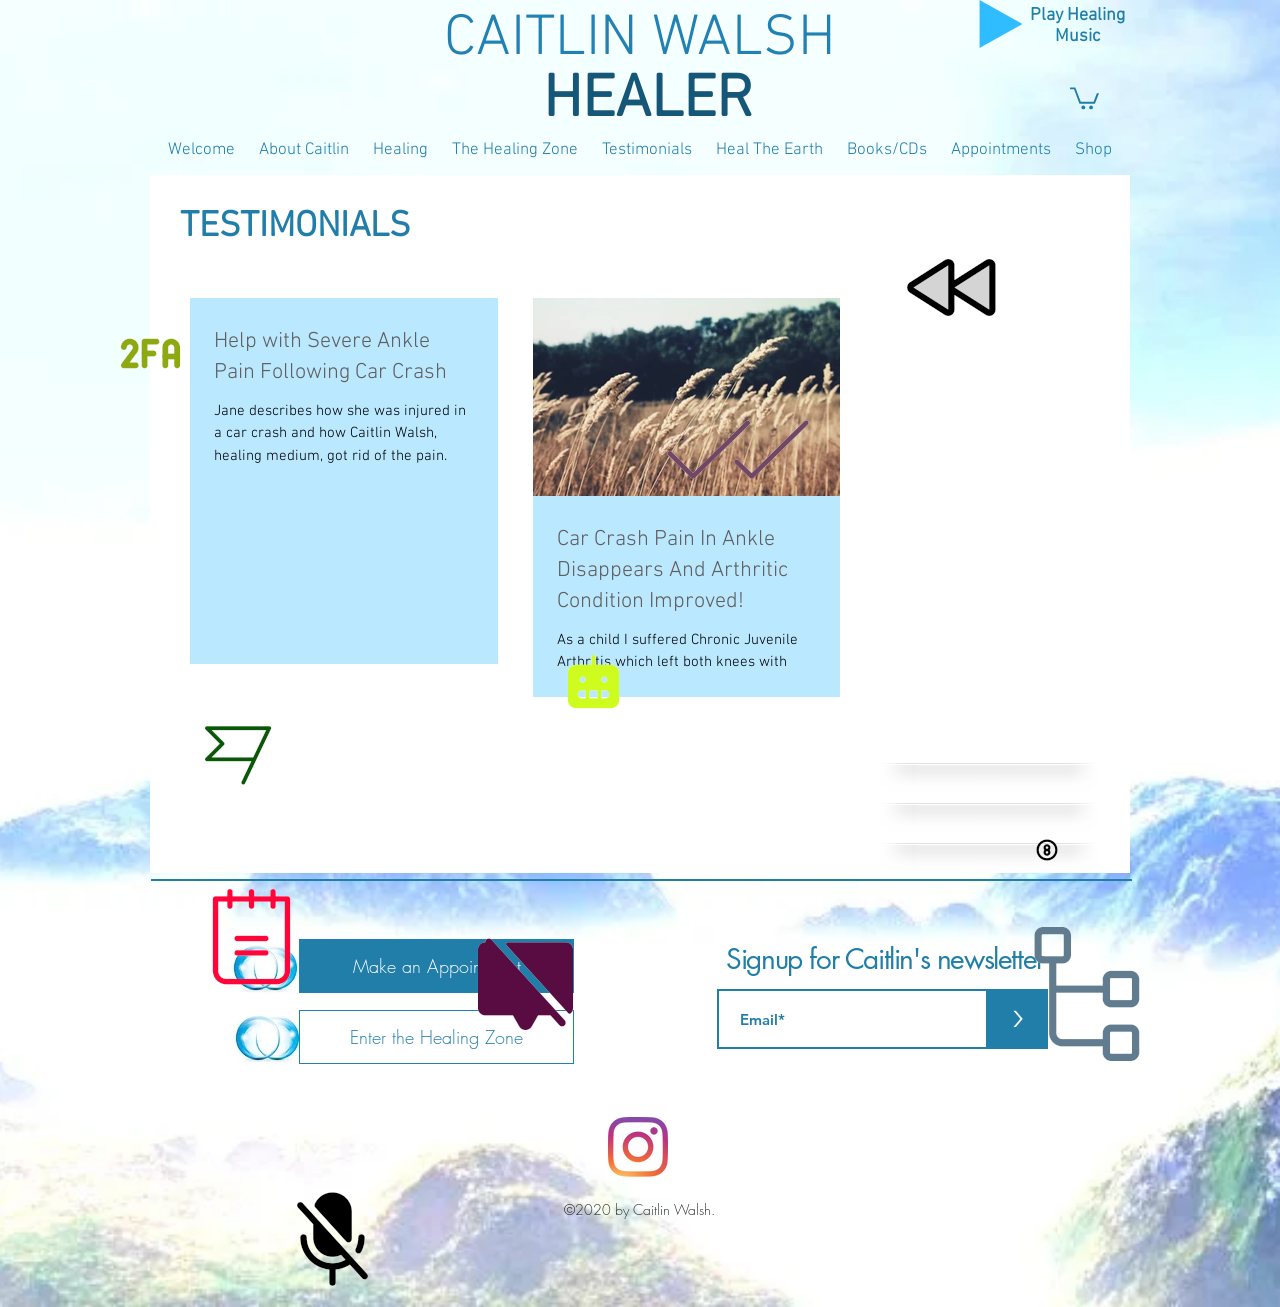  What do you see at coordinates (332, 1237) in the screenshot?
I see `mute your microphone` at bounding box center [332, 1237].